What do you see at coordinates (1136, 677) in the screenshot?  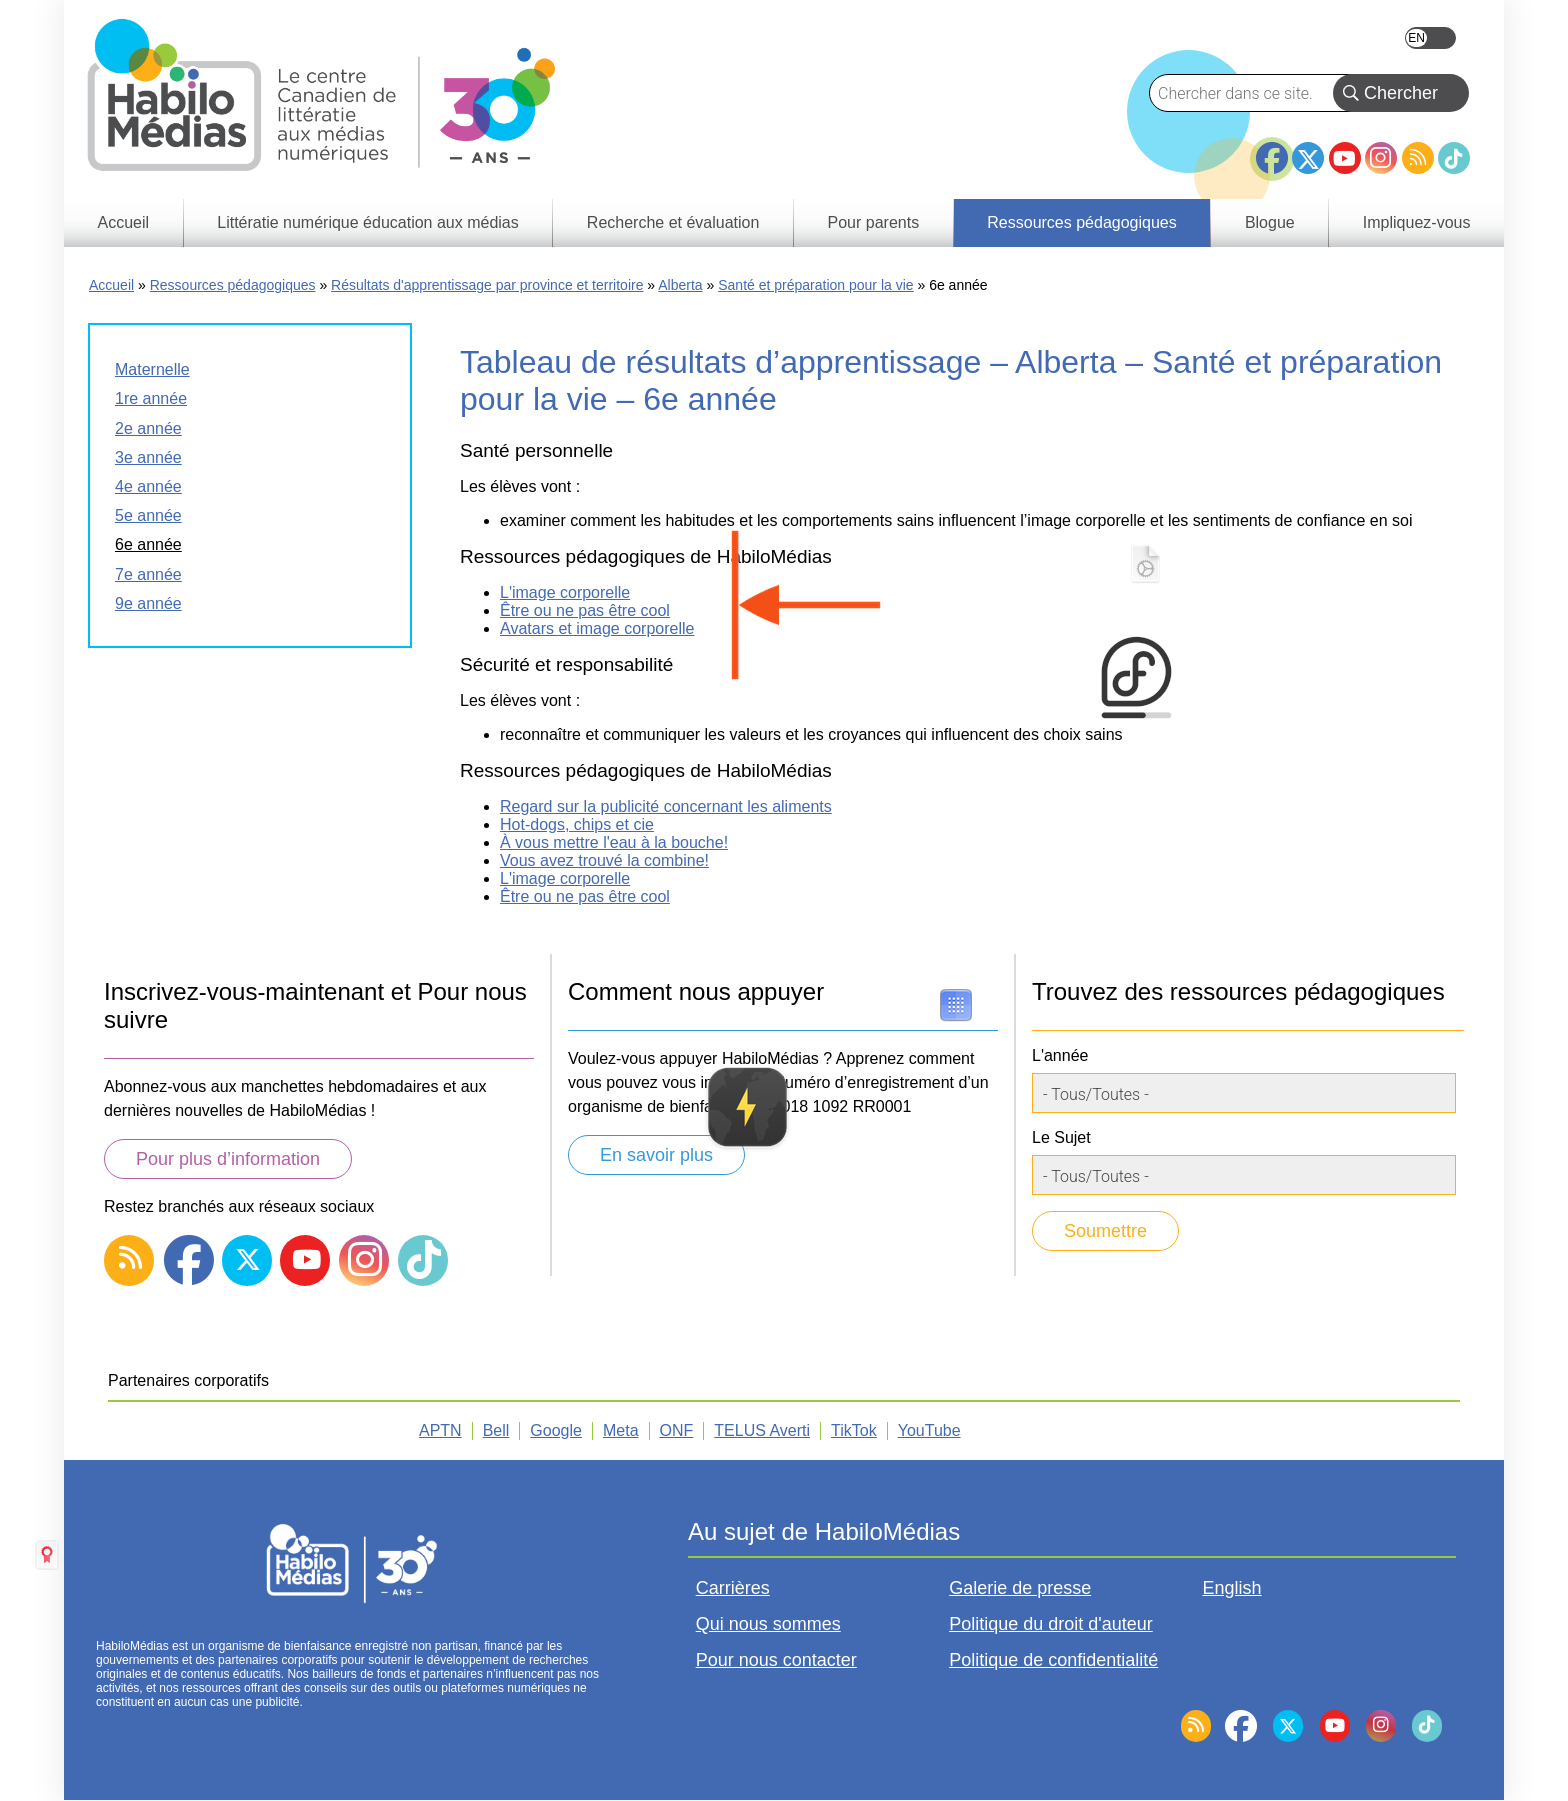 I see `launch fedora linux installer` at bounding box center [1136, 677].